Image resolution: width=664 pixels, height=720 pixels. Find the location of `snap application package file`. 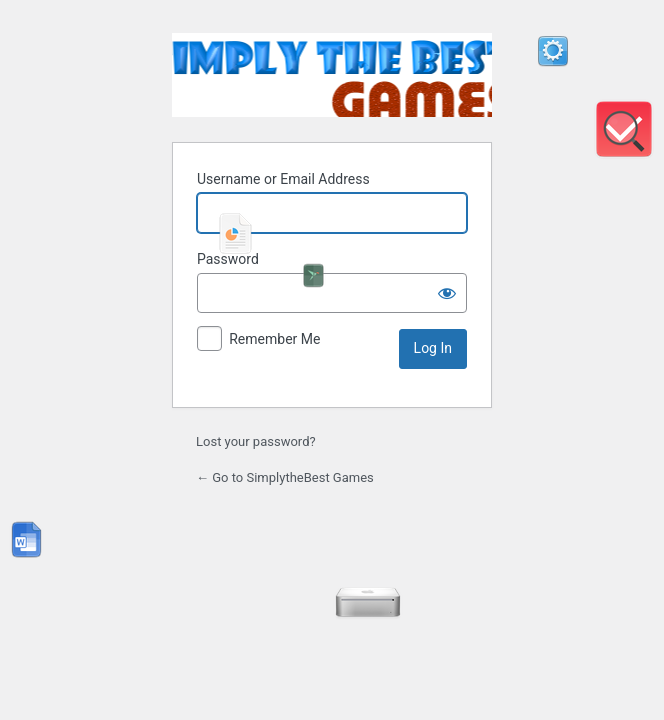

snap application package file is located at coordinates (313, 275).